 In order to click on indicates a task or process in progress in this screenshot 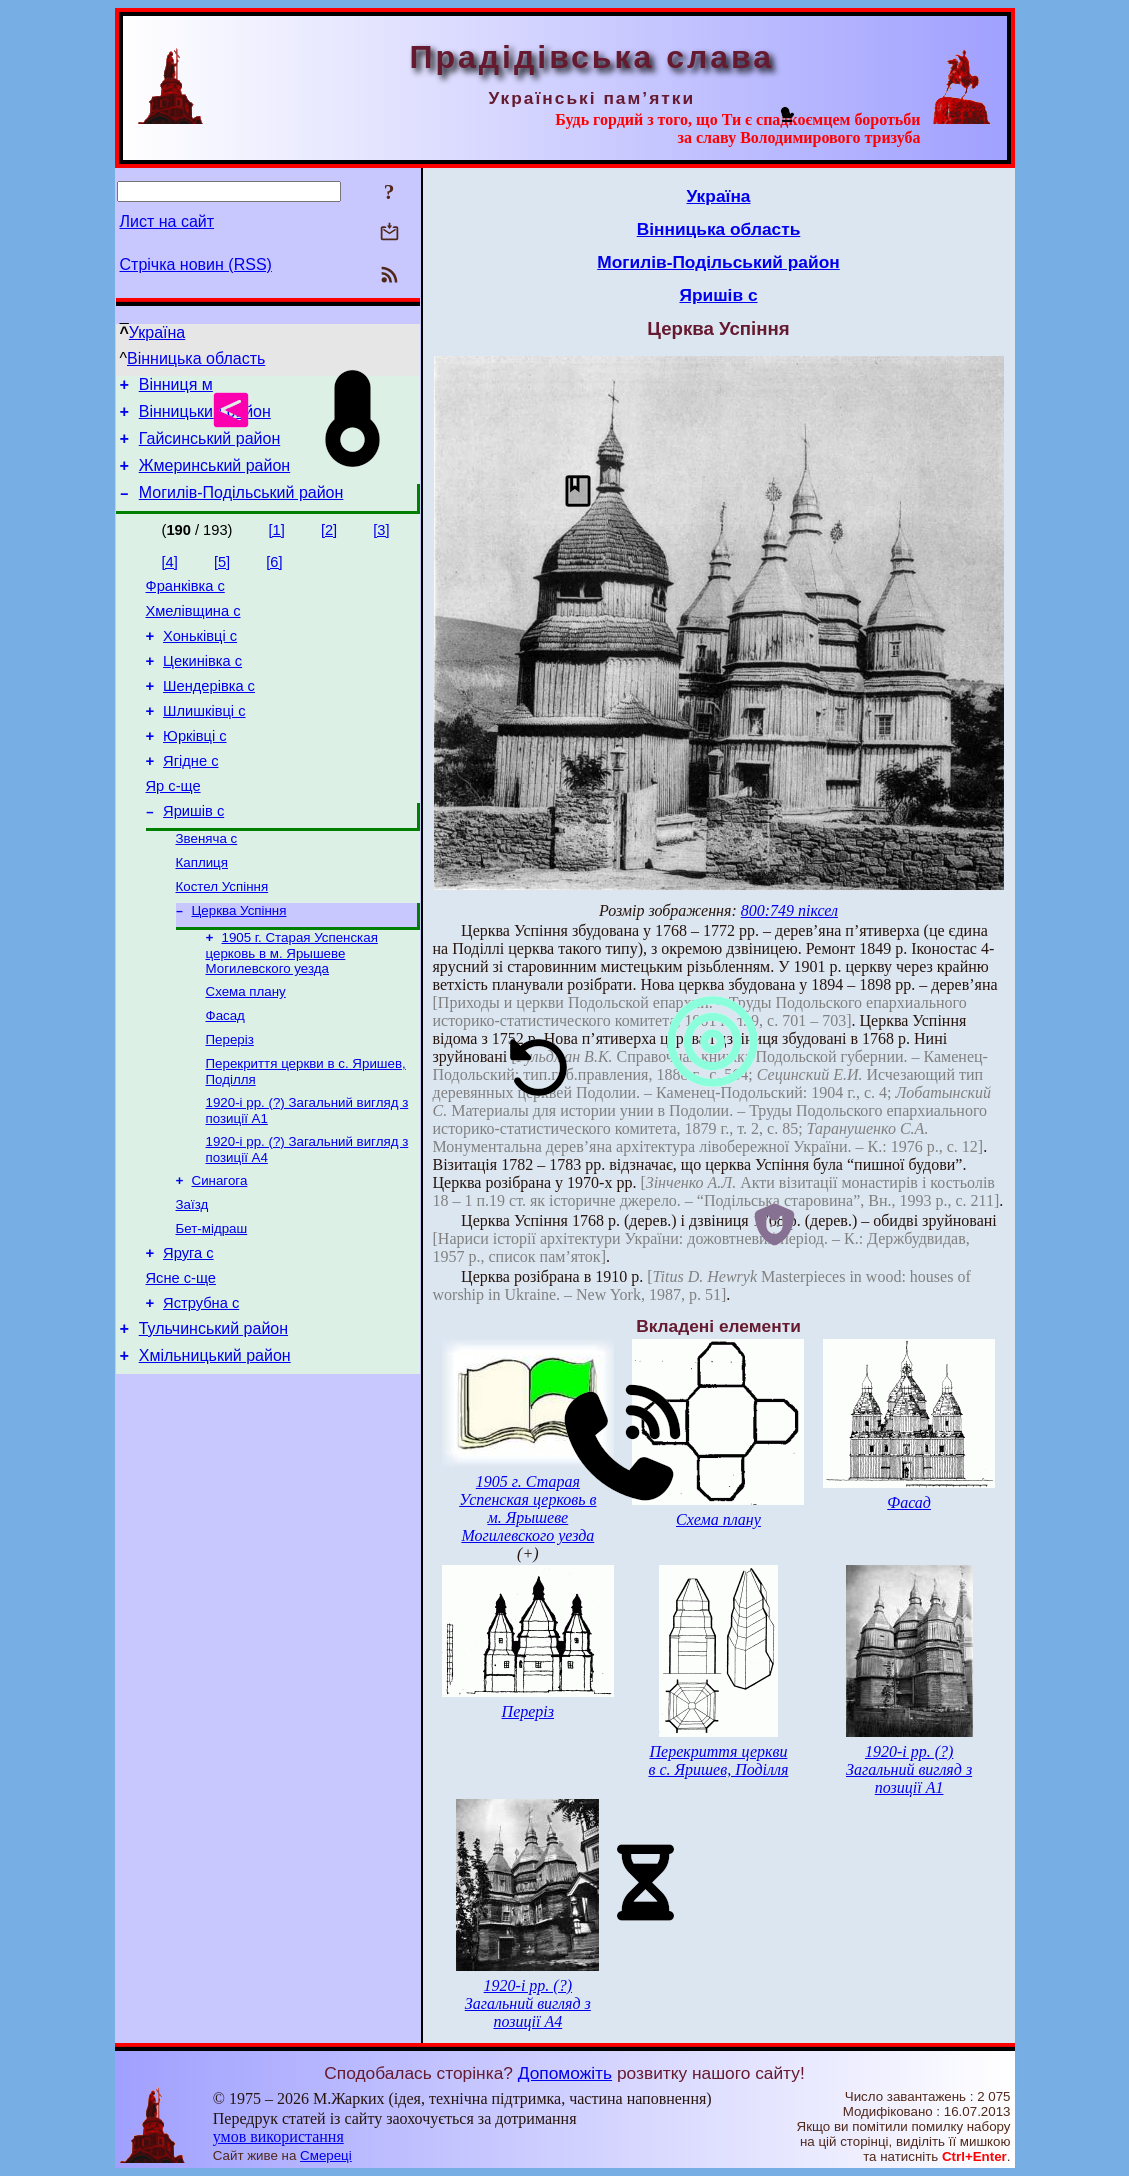, I will do `click(645, 1882)`.